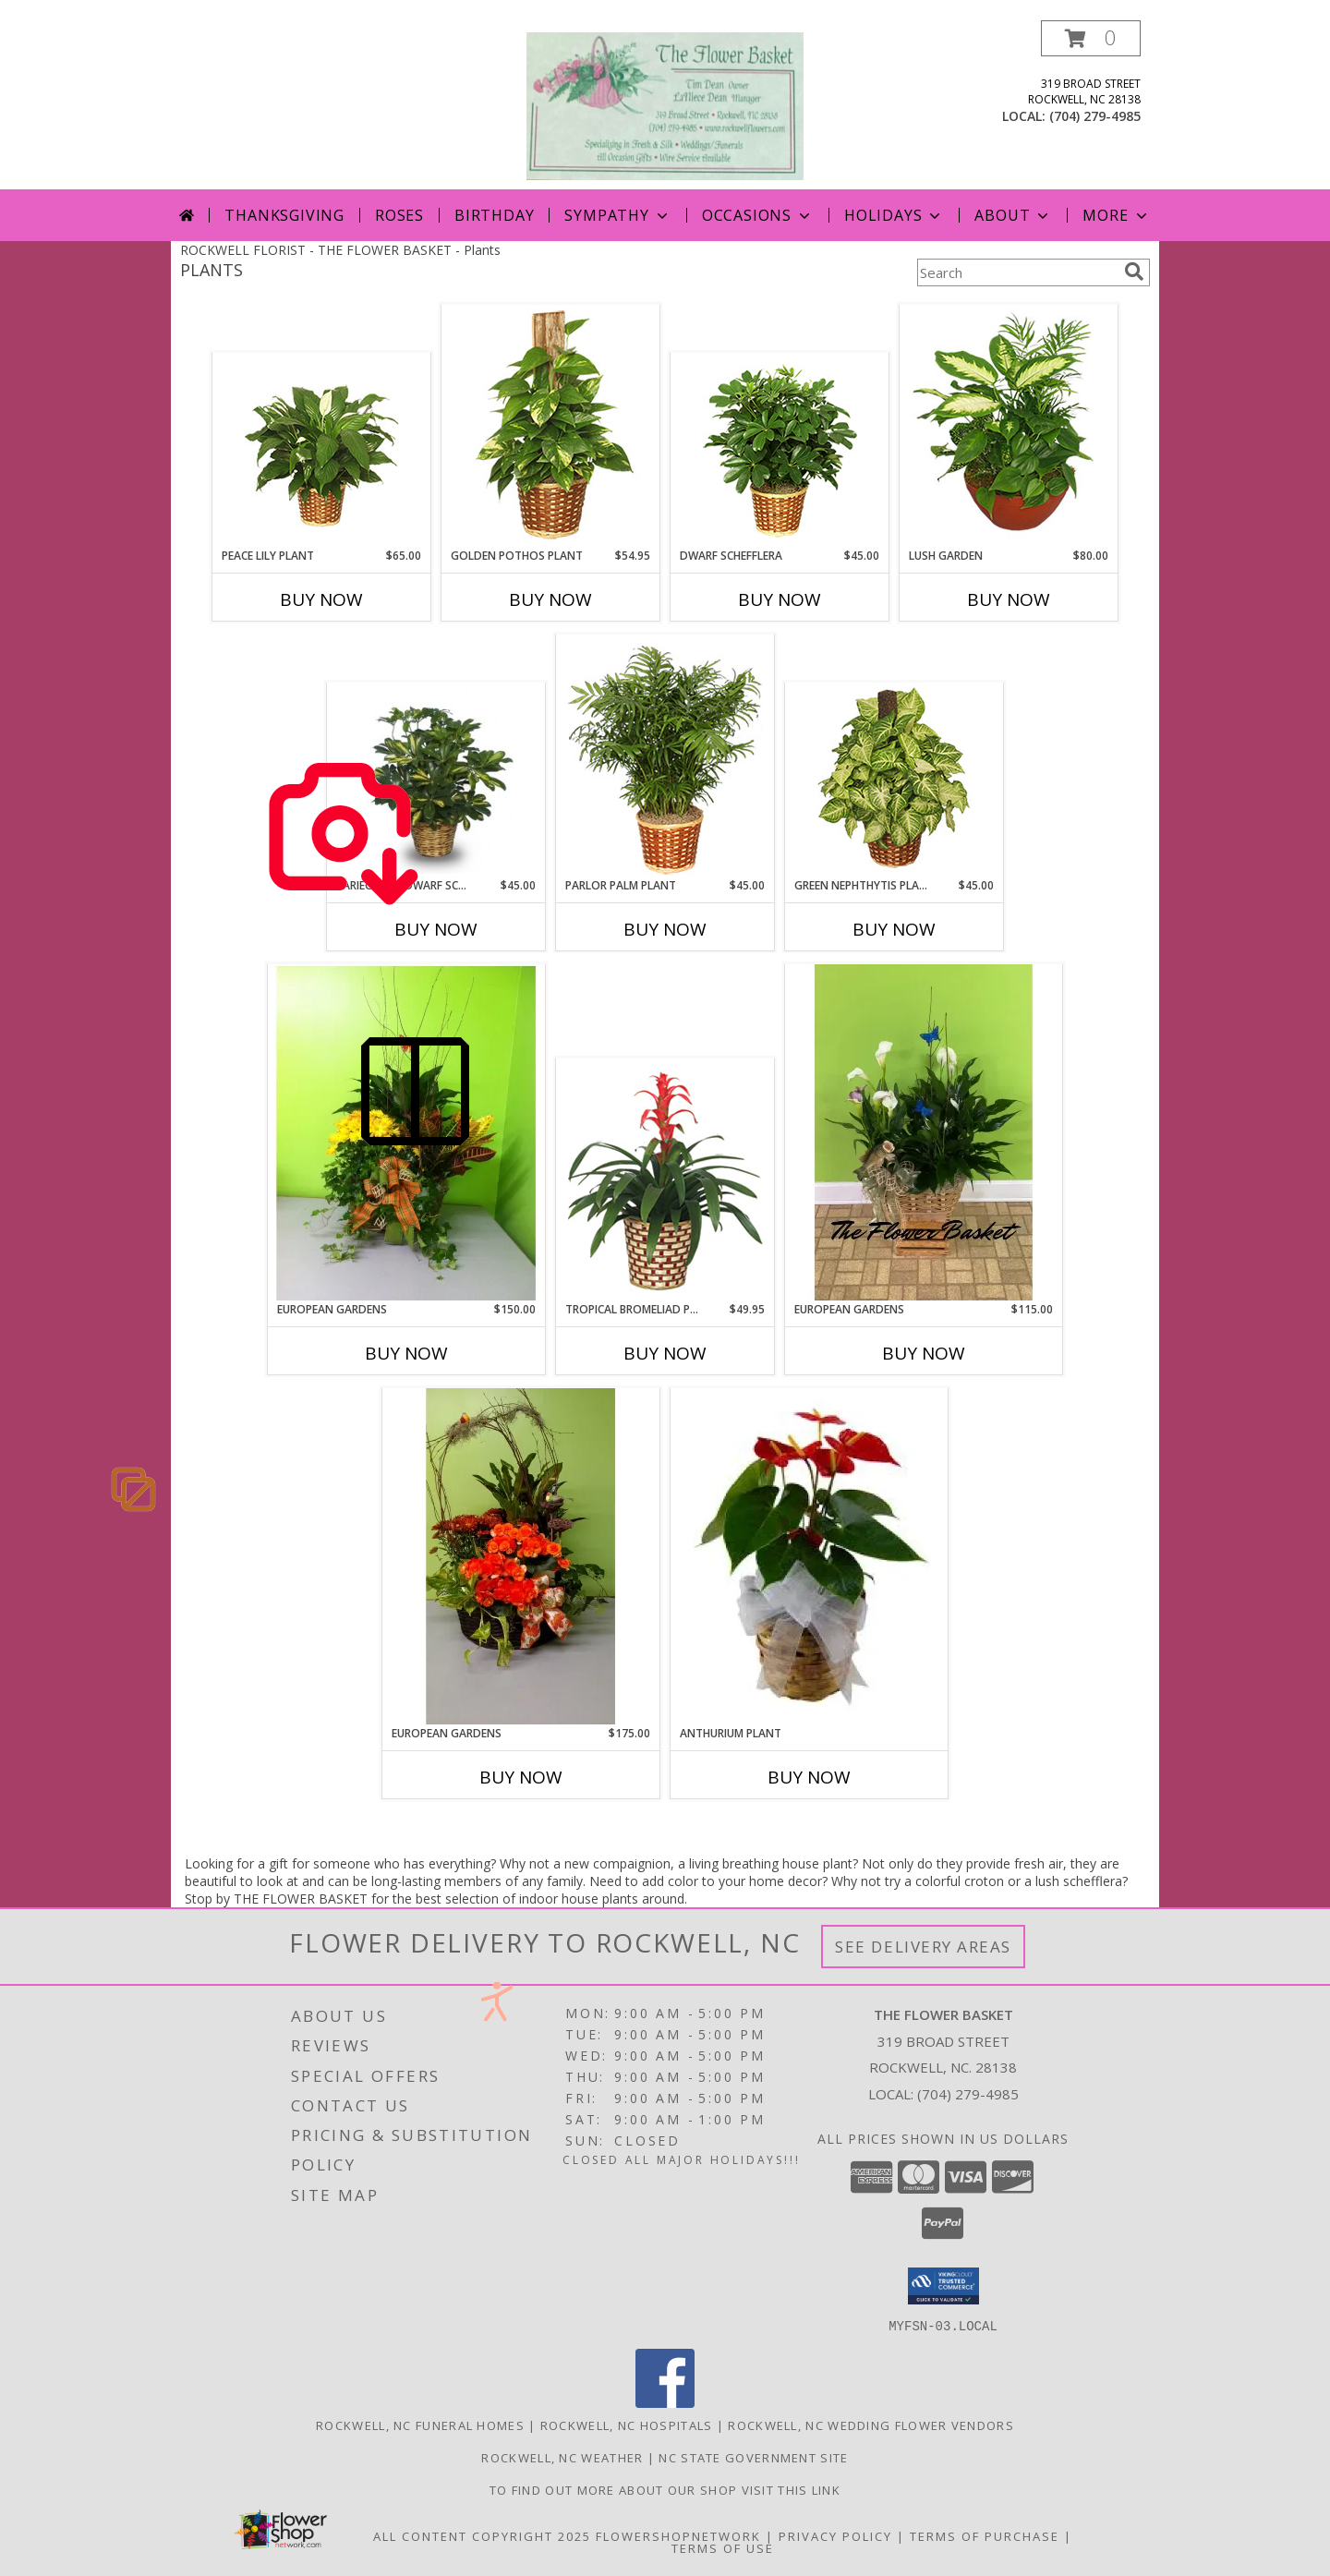 The height and width of the screenshot is (2576, 1330). What do you see at coordinates (340, 827) in the screenshot?
I see `download a captured photo` at bounding box center [340, 827].